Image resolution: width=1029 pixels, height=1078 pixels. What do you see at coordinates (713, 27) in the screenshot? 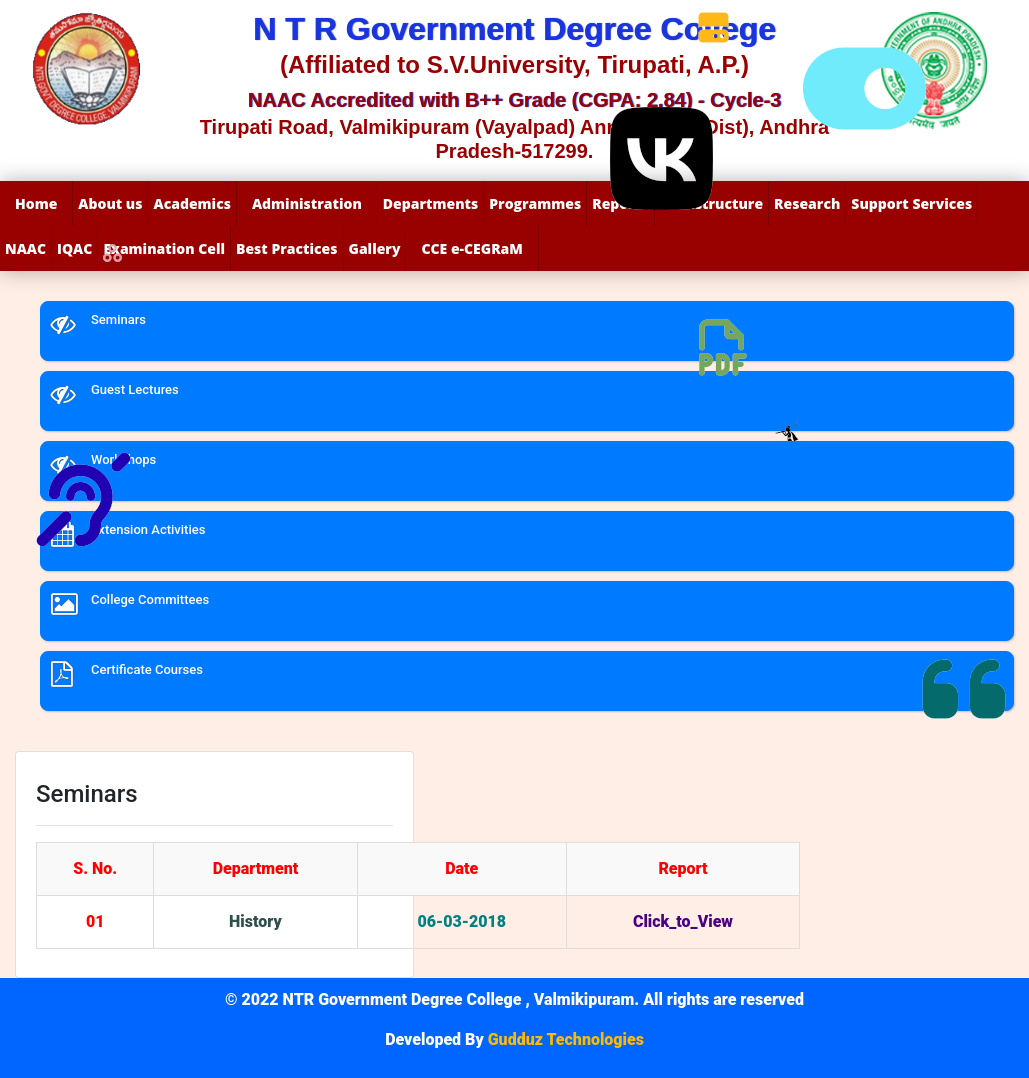
I see `access storage or hard drive settings` at bounding box center [713, 27].